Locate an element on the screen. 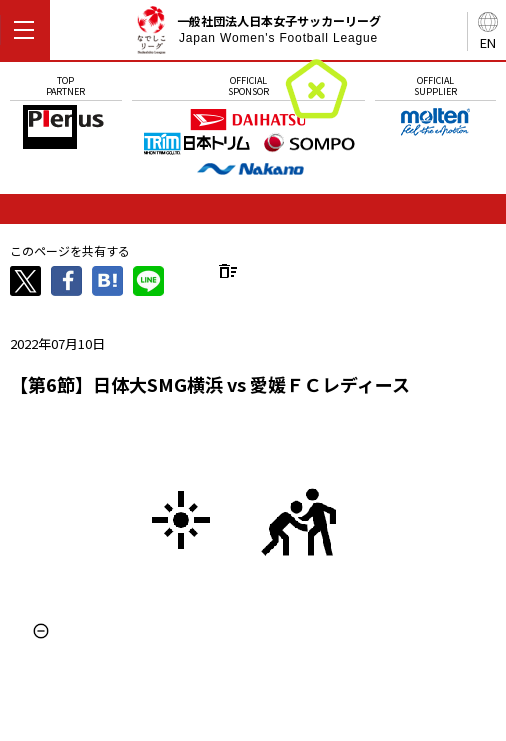  access kabaddi sports content or scores is located at coordinates (298, 524).